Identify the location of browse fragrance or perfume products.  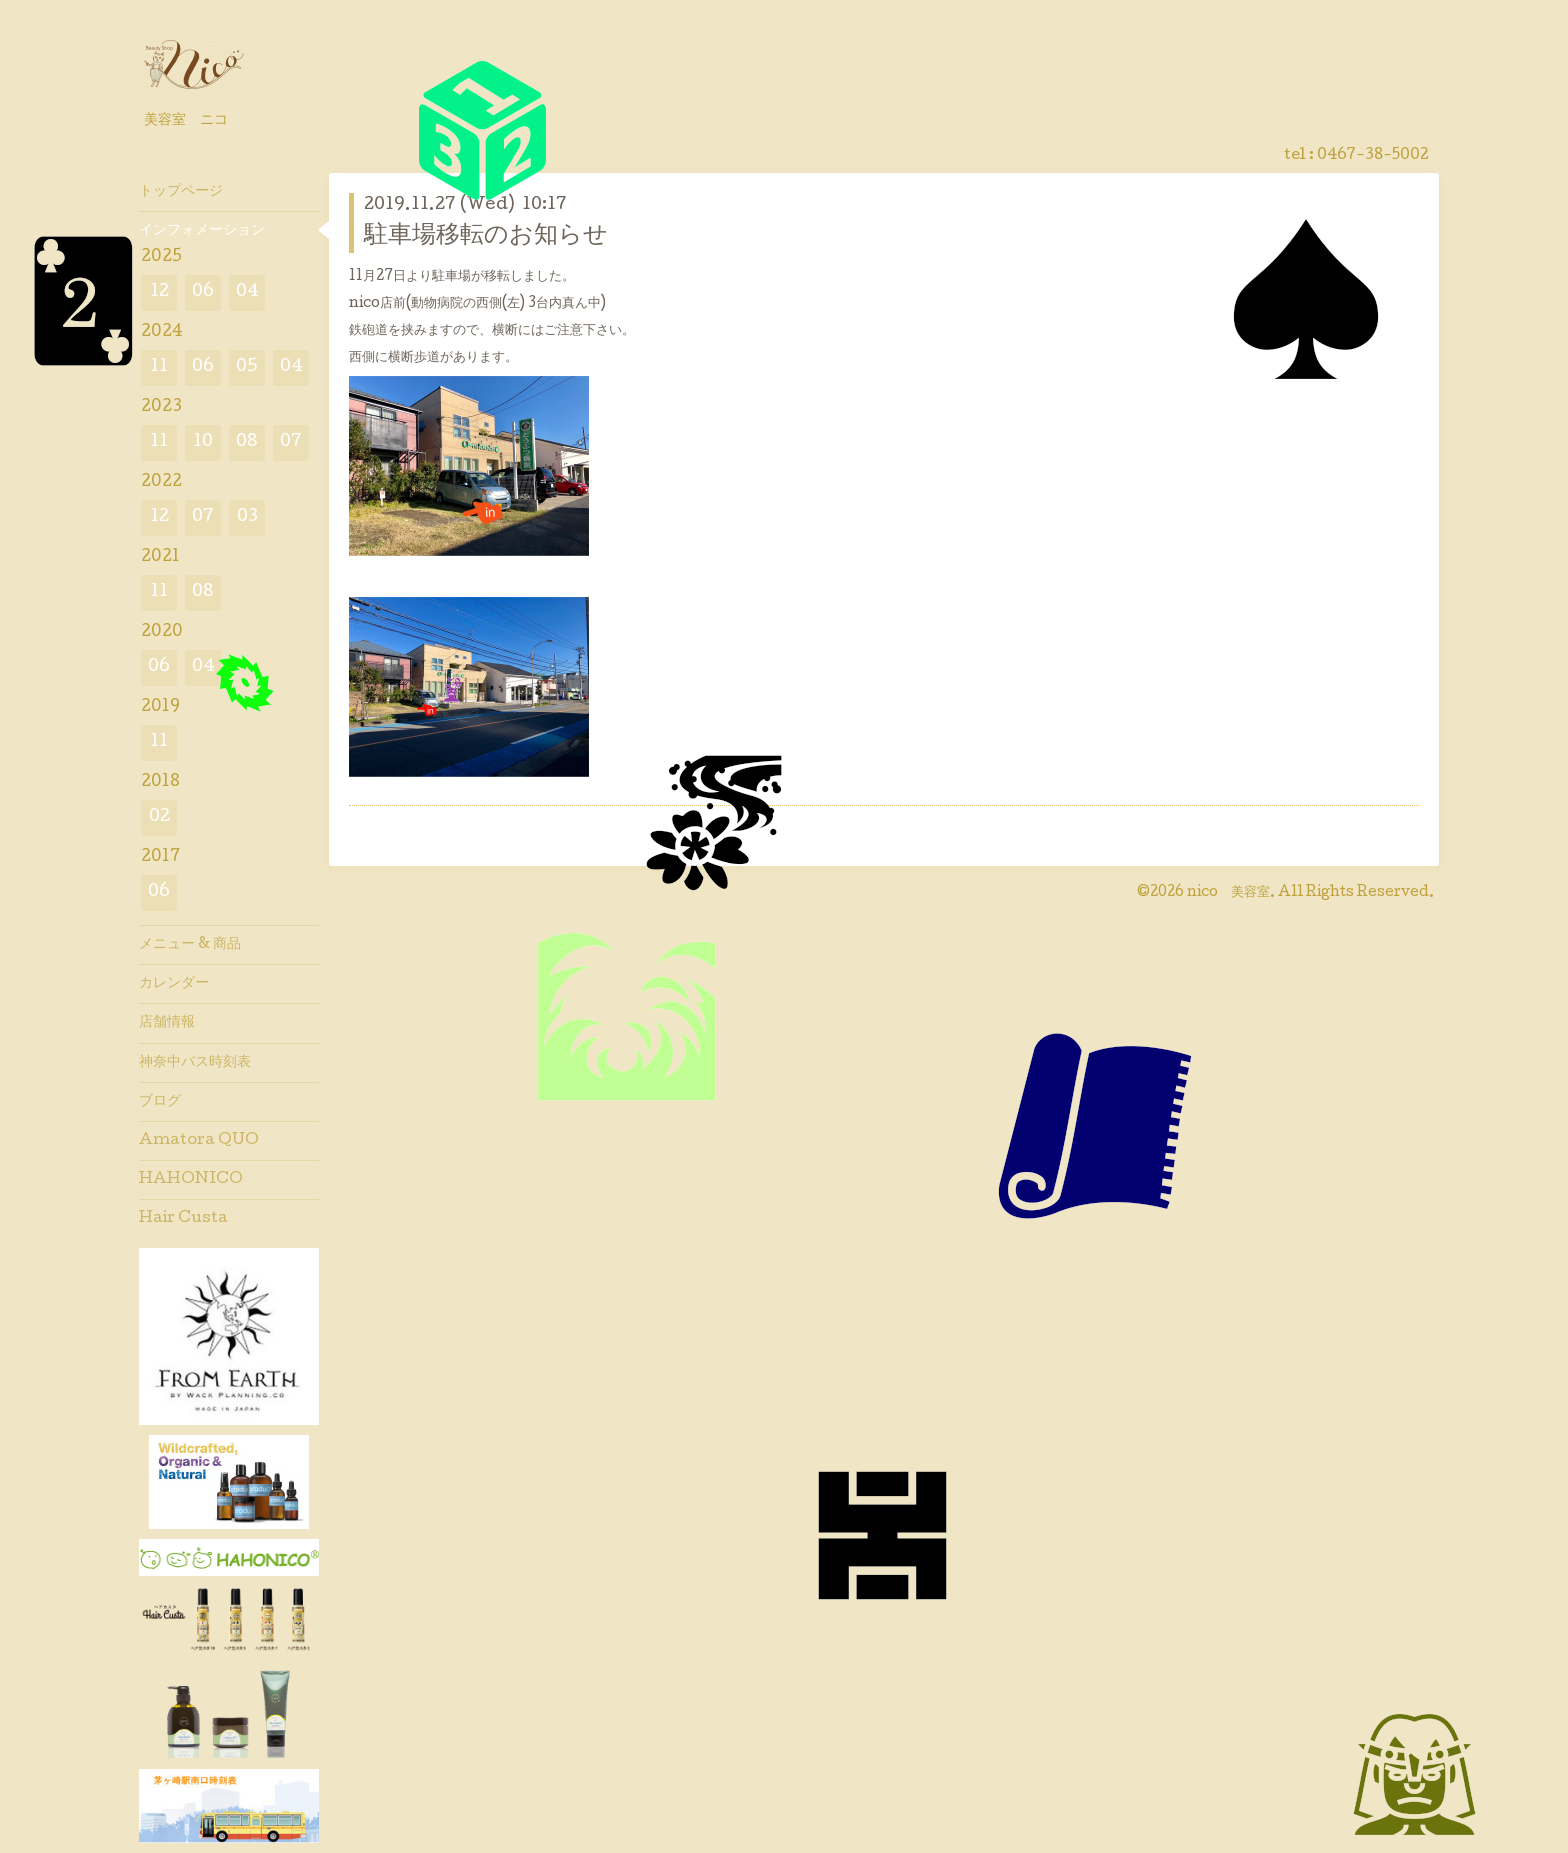
(714, 823).